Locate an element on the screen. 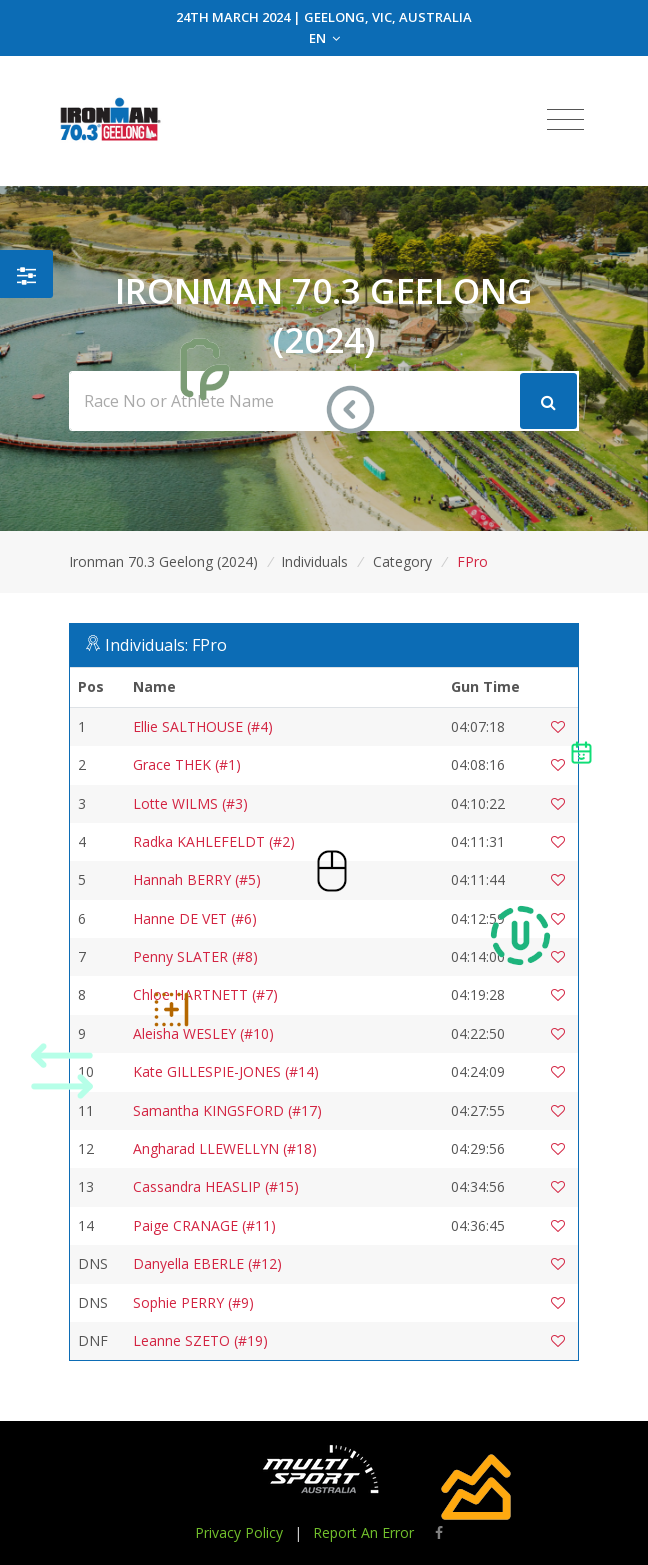 The image size is (648, 1565). go back to the previous screen is located at coordinates (350, 409).